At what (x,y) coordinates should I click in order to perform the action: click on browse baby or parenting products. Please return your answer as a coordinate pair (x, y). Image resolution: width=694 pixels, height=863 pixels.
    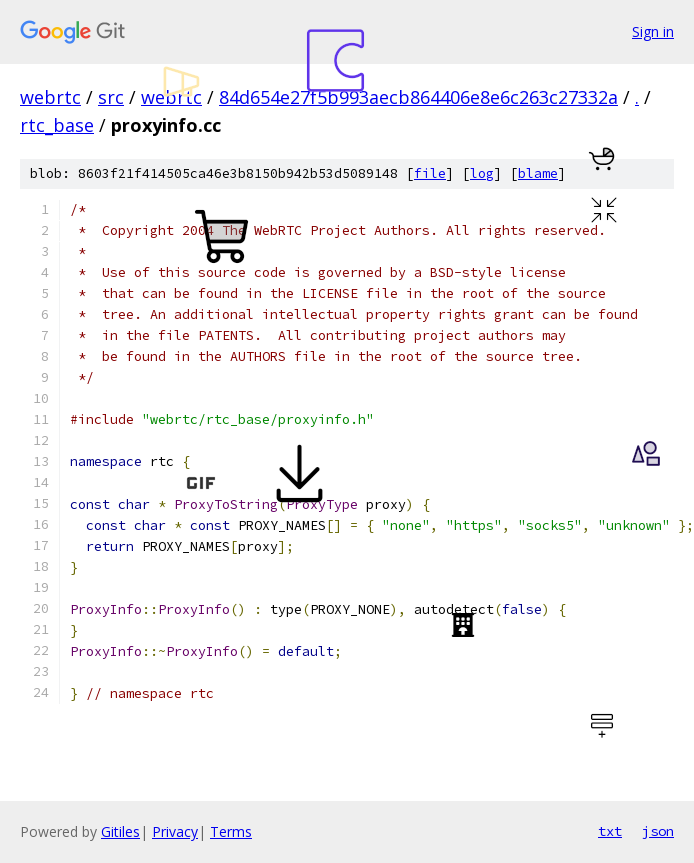
    Looking at the image, I should click on (602, 158).